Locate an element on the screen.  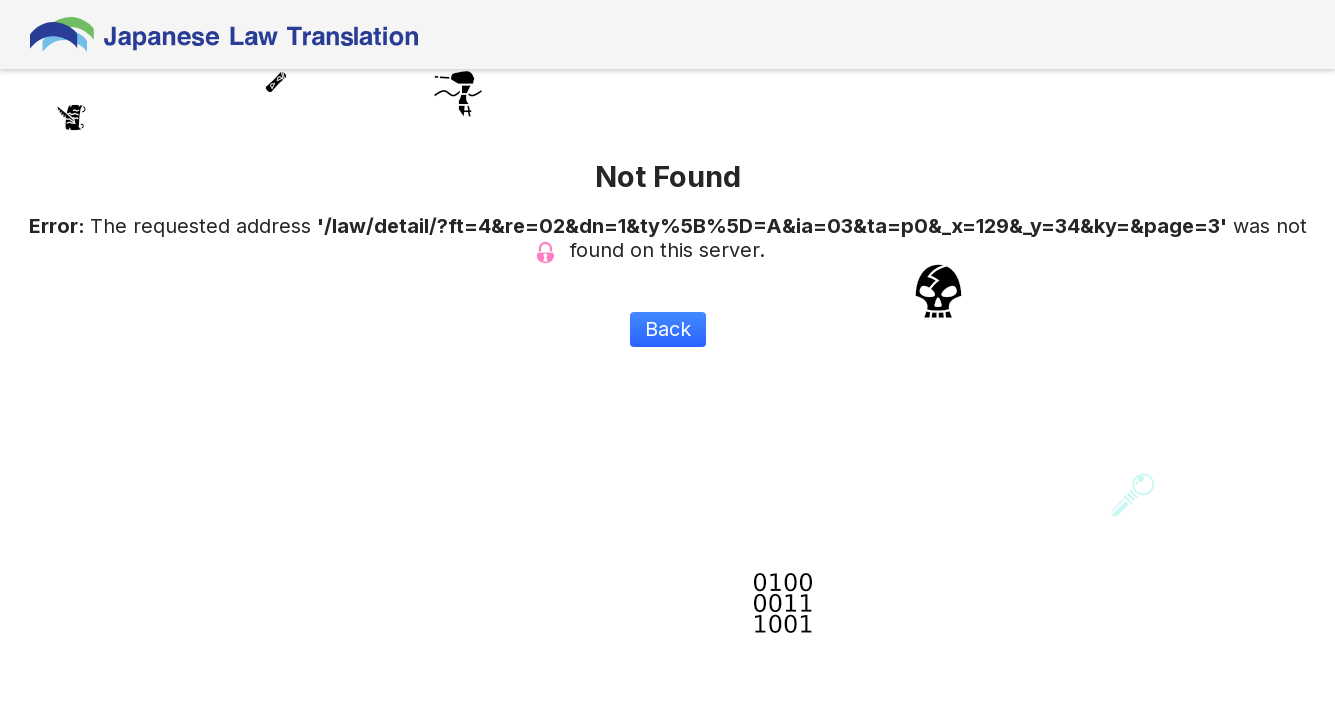
access boat engine controls or settings is located at coordinates (458, 94).